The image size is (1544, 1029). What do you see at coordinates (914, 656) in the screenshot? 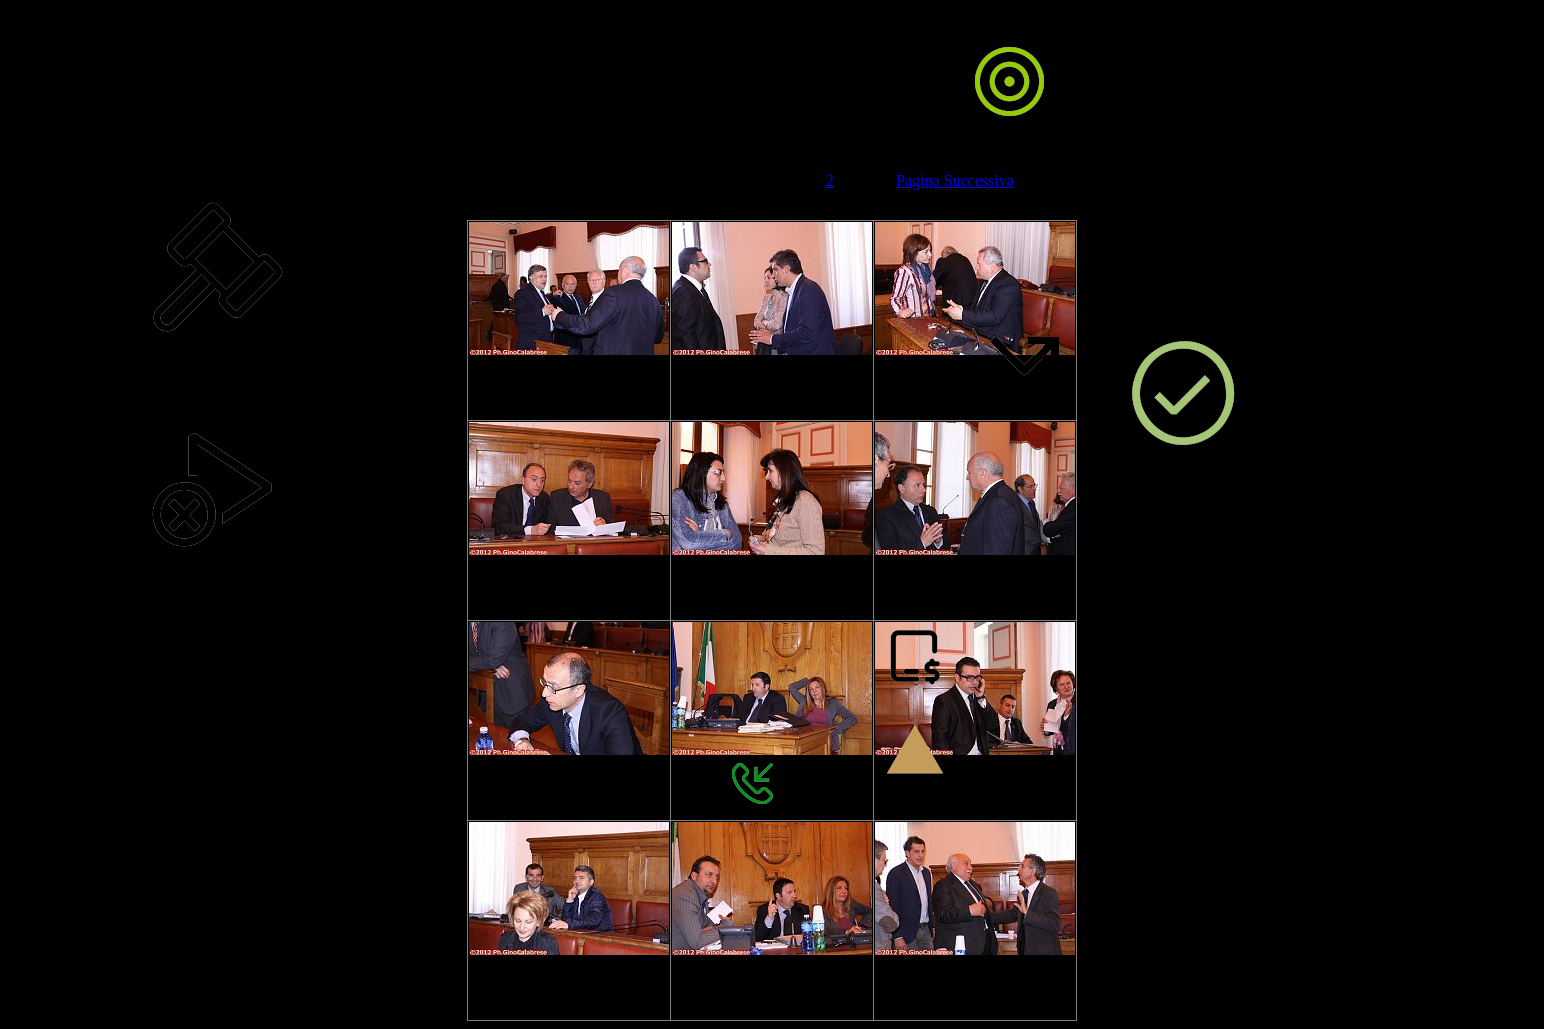
I see `view tablet payment or pricing options` at bounding box center [914, 656].